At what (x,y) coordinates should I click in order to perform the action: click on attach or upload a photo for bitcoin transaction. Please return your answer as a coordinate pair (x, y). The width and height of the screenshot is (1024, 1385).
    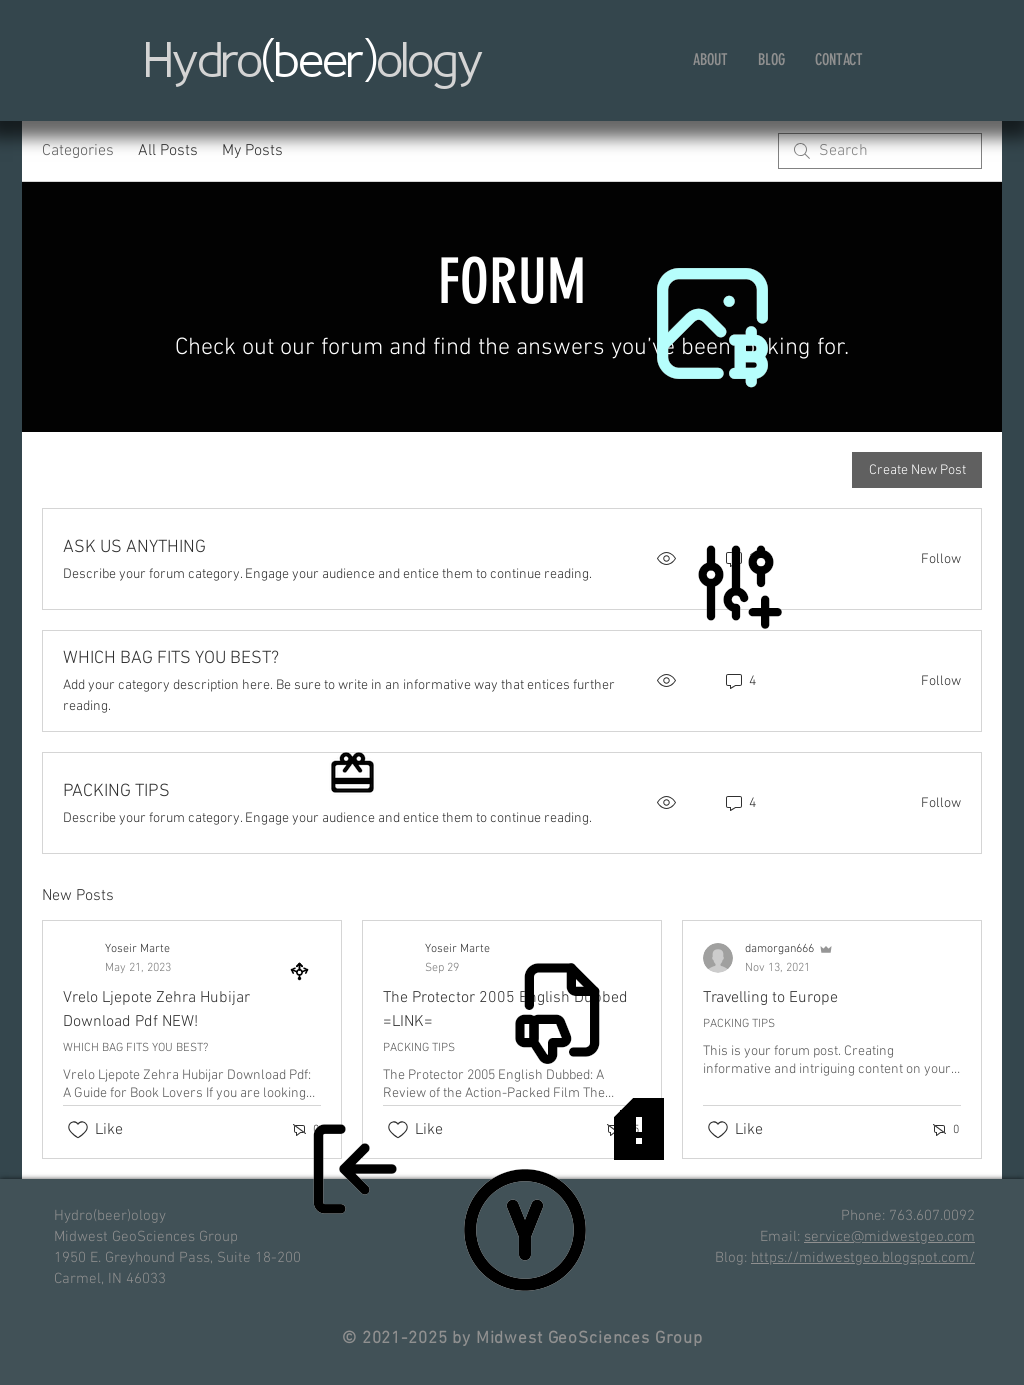
    Looking at the image, I should click on (712, 323).